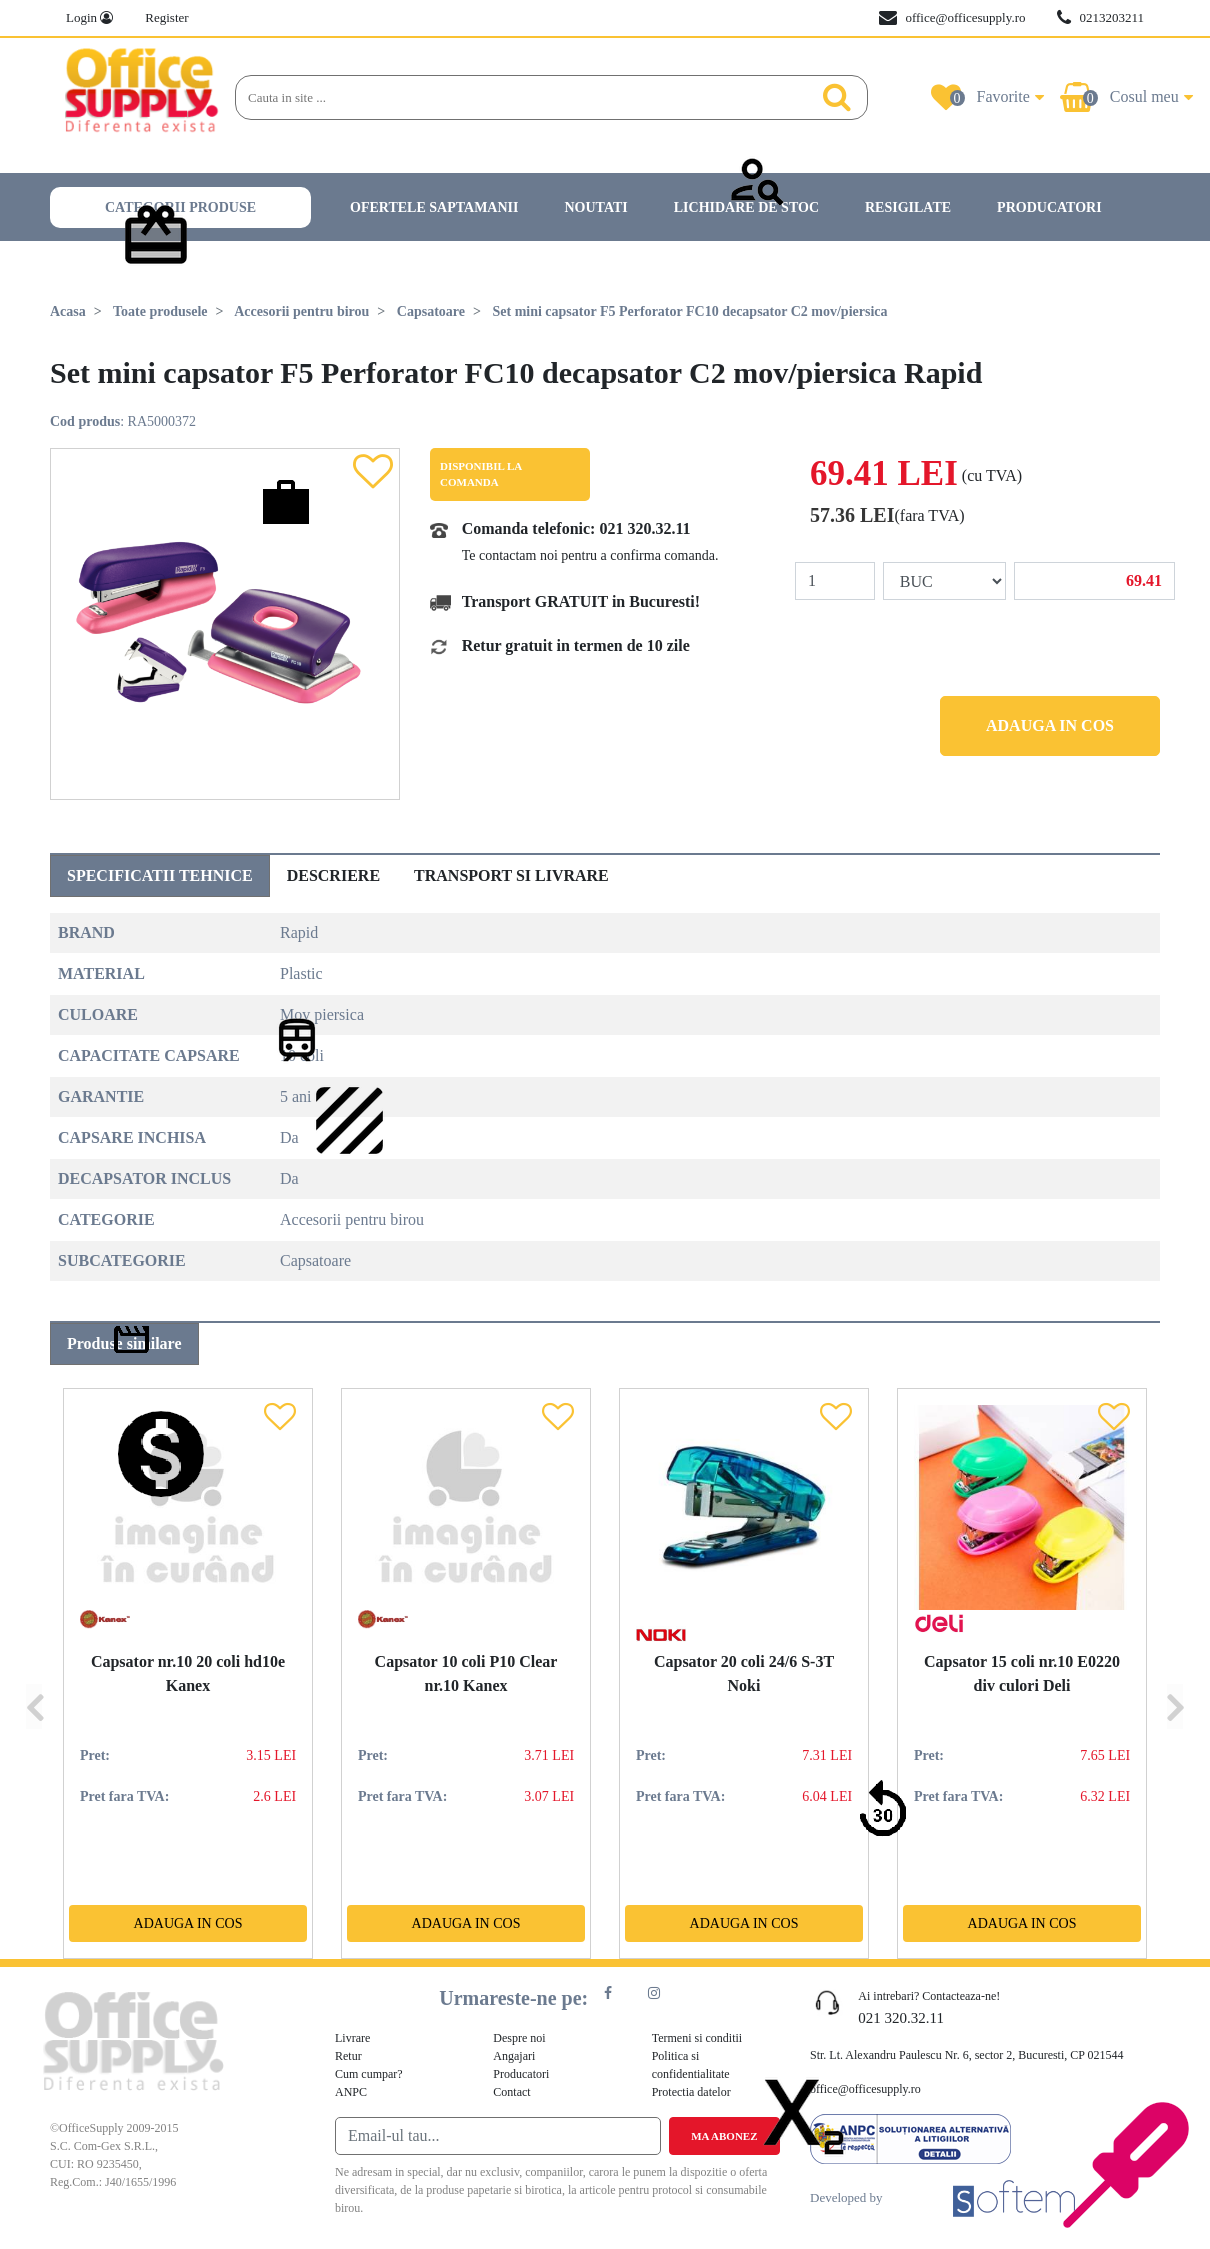 This screenshot has height=2249, width=1210. What do you see at coordinates (131, 1339) in the screenshot?
I see `create a new video or movie project` at bounding box center [131, 1339].